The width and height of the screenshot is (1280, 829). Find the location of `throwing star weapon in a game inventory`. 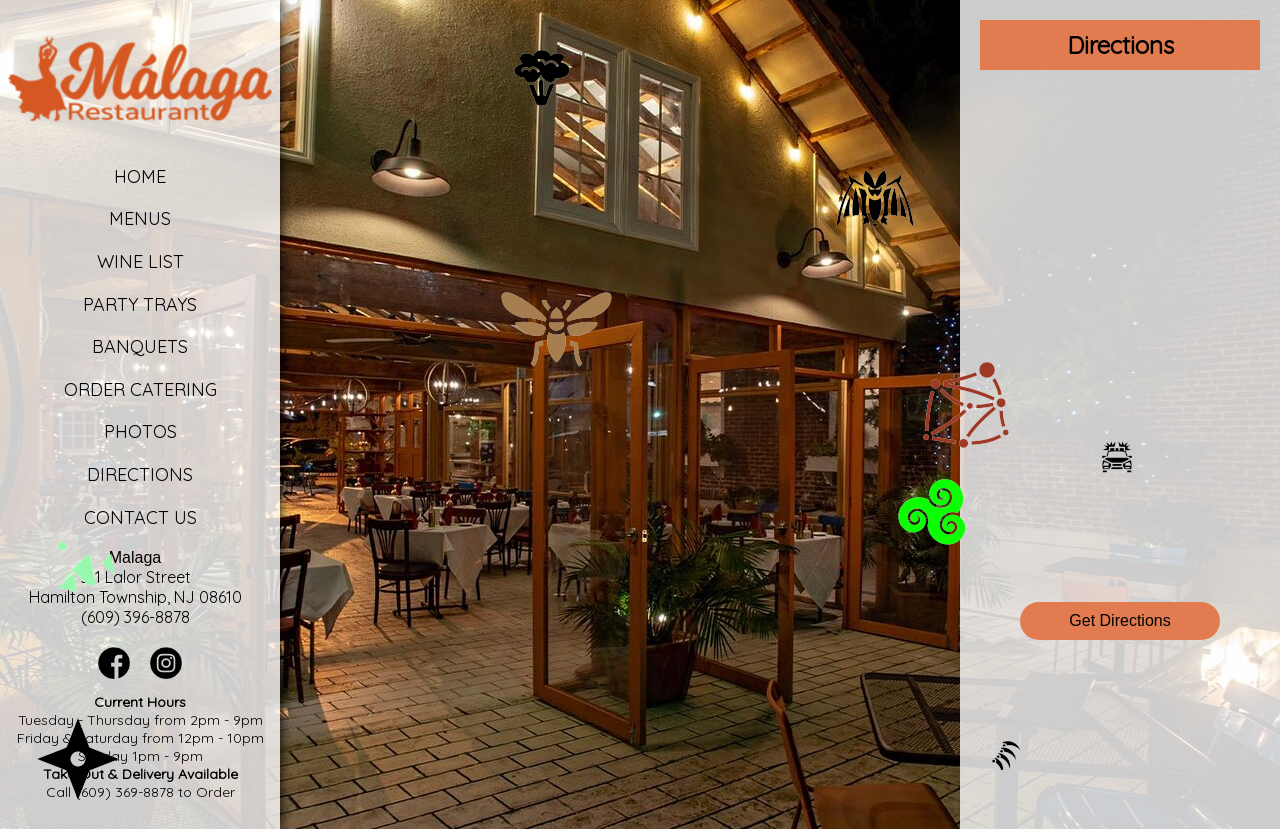

throwing star weapon in a game inventory is located at coordinates (78, 759).